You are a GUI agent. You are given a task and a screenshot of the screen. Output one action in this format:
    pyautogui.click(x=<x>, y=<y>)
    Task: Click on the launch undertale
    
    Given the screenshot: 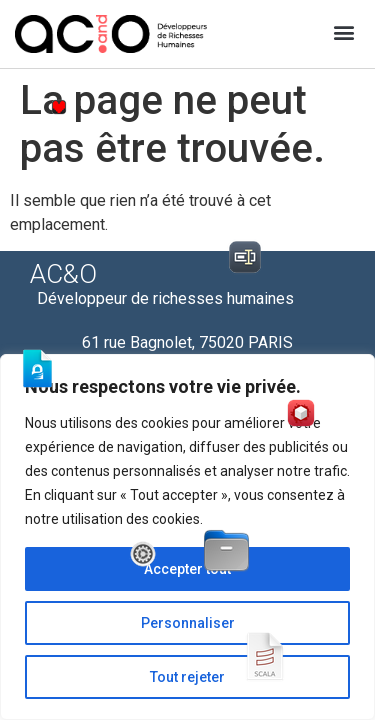 What is the action you would take?
    pyautogui.click(x=59, y=107)
    